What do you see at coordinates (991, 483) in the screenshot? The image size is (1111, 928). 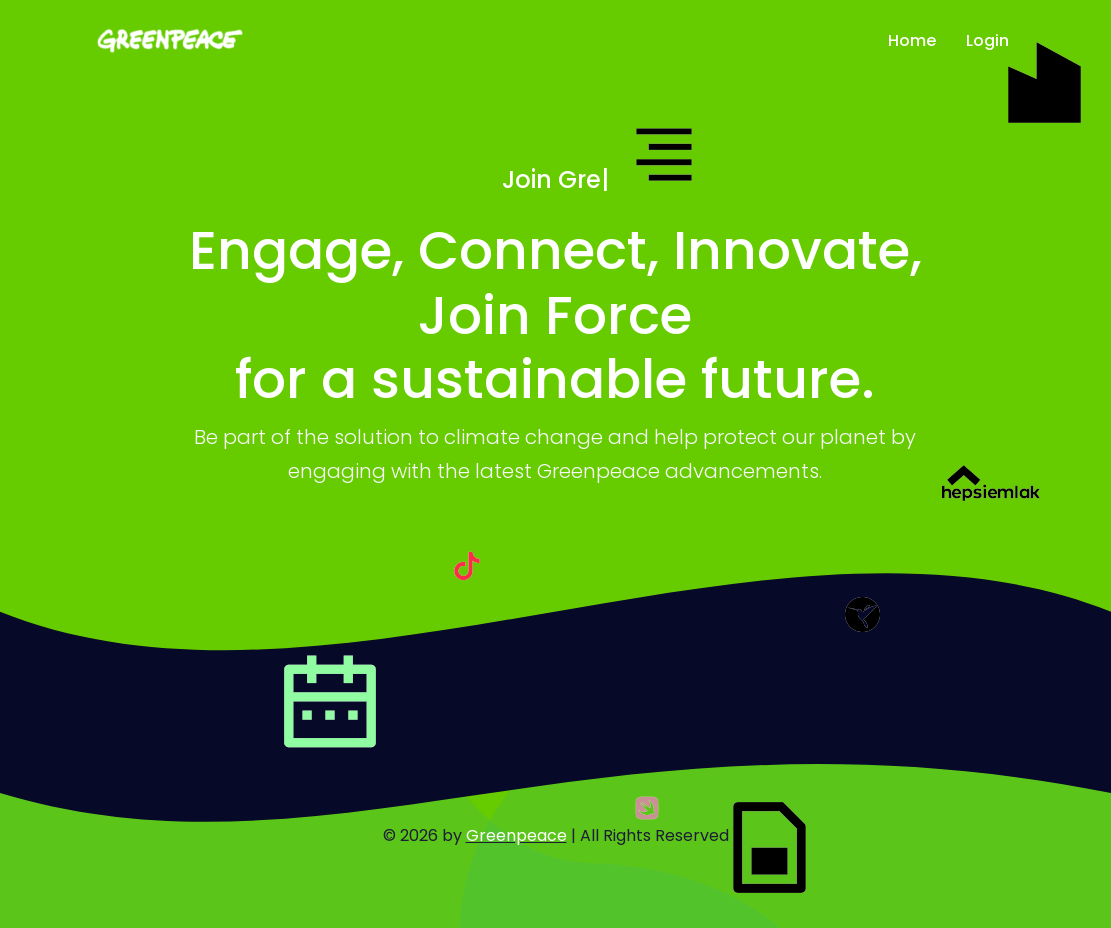 I see `open the Hepsiemlak real estate app` at bounding box center [991, 483].